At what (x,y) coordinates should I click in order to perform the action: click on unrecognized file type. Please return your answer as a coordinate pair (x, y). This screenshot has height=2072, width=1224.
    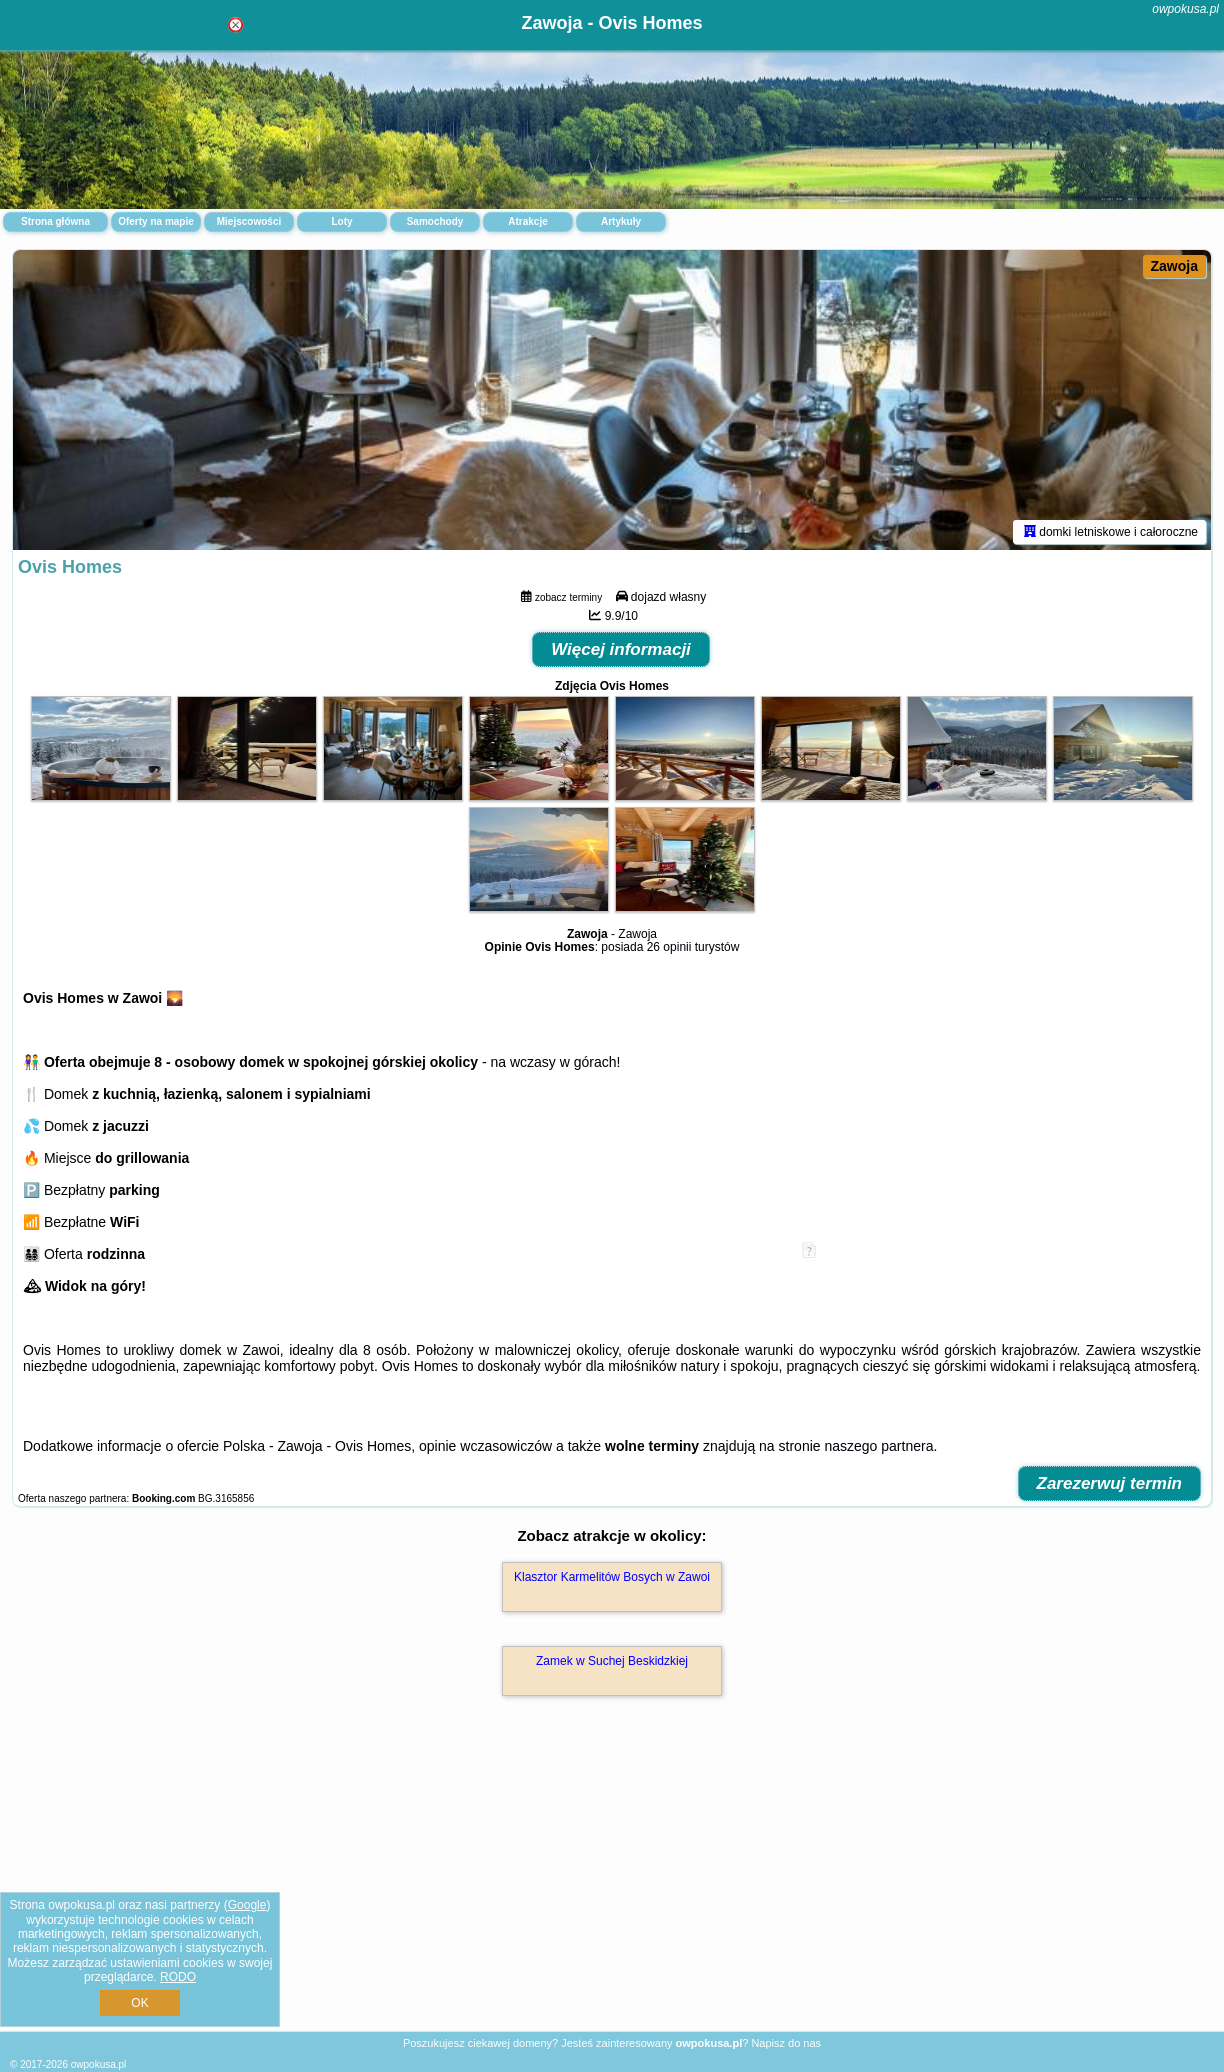
    Looking at the image, I should click on (809, 1250).